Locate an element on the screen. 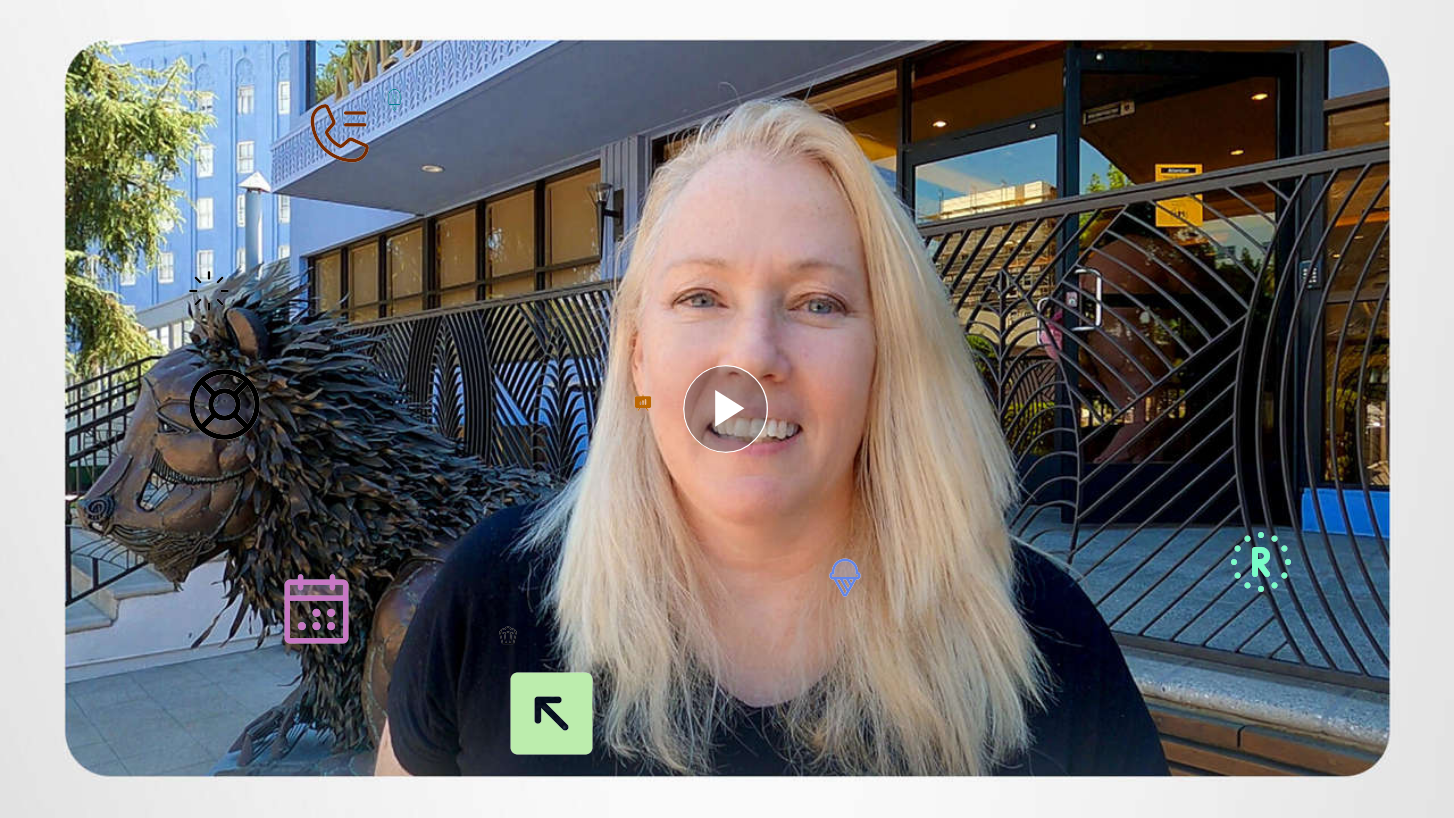 The width and height of the screenshot is (1454, 818). loading content in progress is located at coordinates (209, 291).